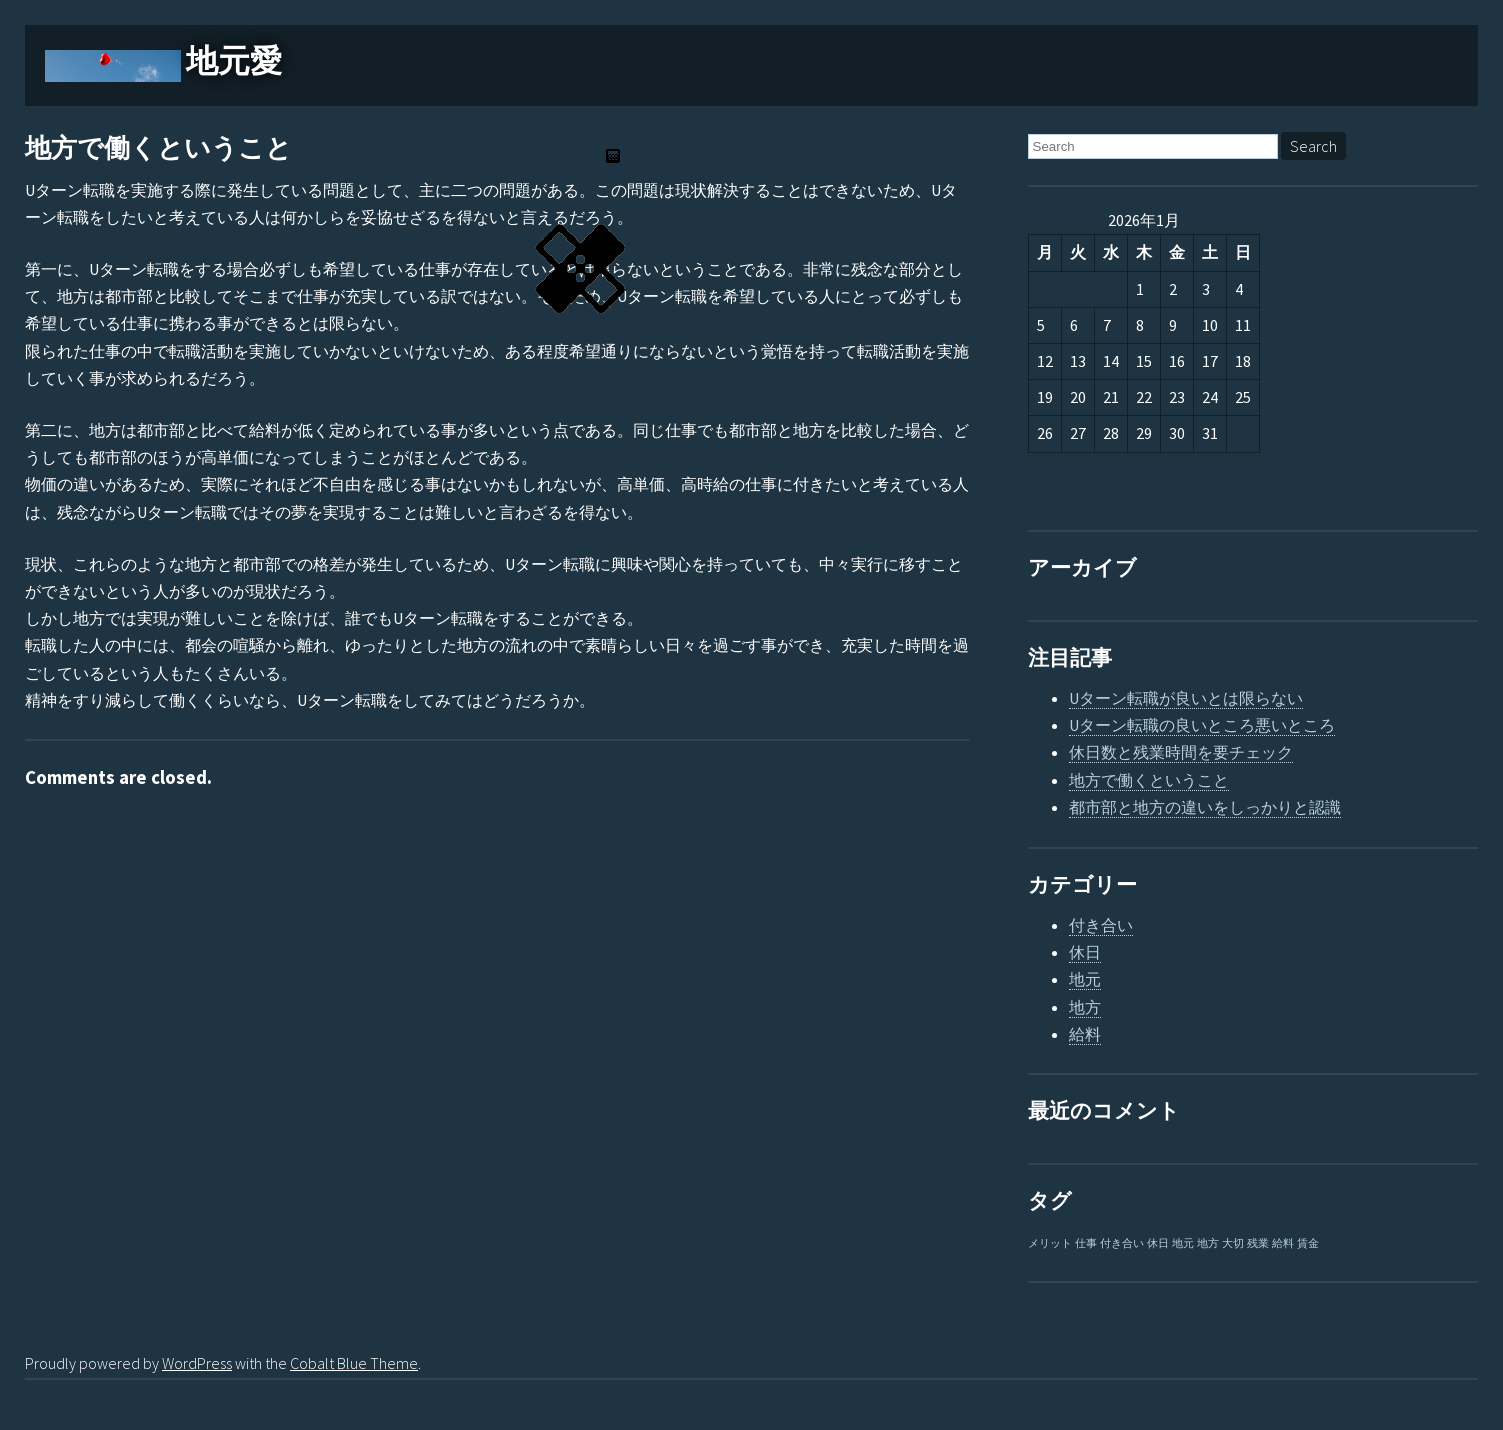  What do you see at coordinates (613, 156) in the screenshot?
I see `apply a gradient effect to an image` at bounding box center [613, 156].